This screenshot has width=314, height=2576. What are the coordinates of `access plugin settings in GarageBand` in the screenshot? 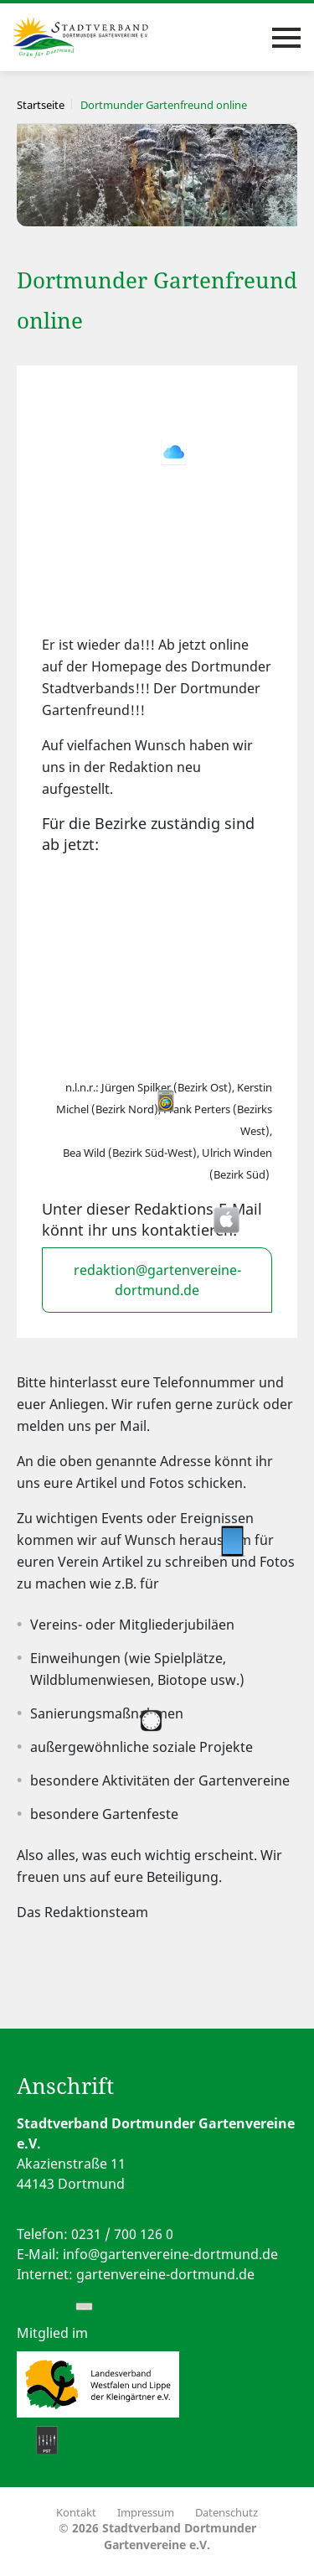 It's located at (47, 2441).